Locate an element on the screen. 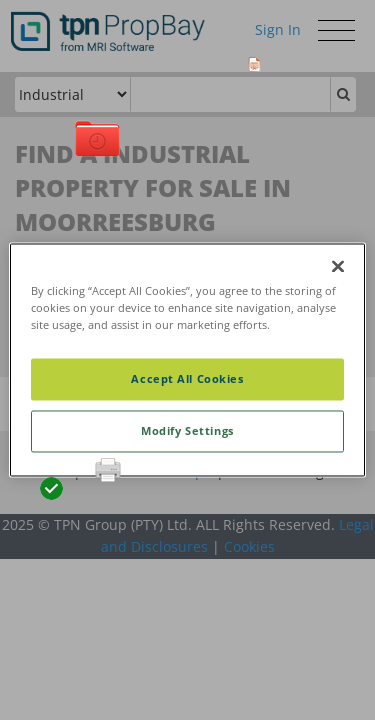 Image resolution: width=375 pixels, height=720 pixels. libreoffice impress presentation file is located at coordinates (254, 64).